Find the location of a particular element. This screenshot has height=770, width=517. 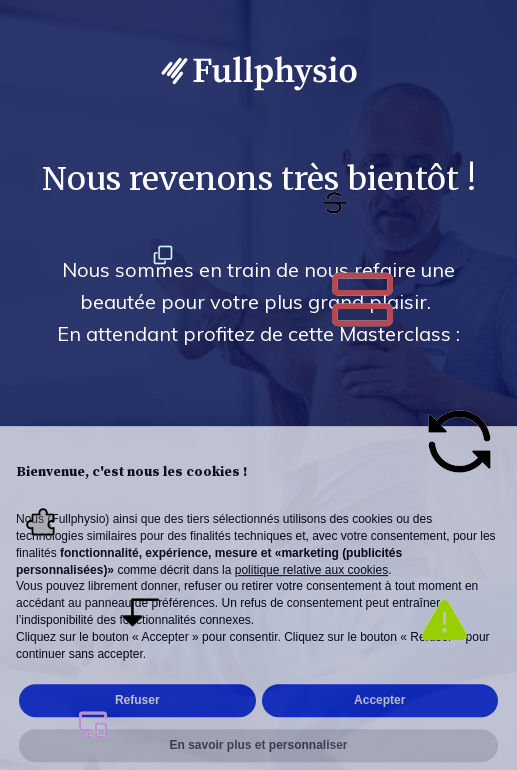

copy to clipboard is located at coordinates (163, 255).